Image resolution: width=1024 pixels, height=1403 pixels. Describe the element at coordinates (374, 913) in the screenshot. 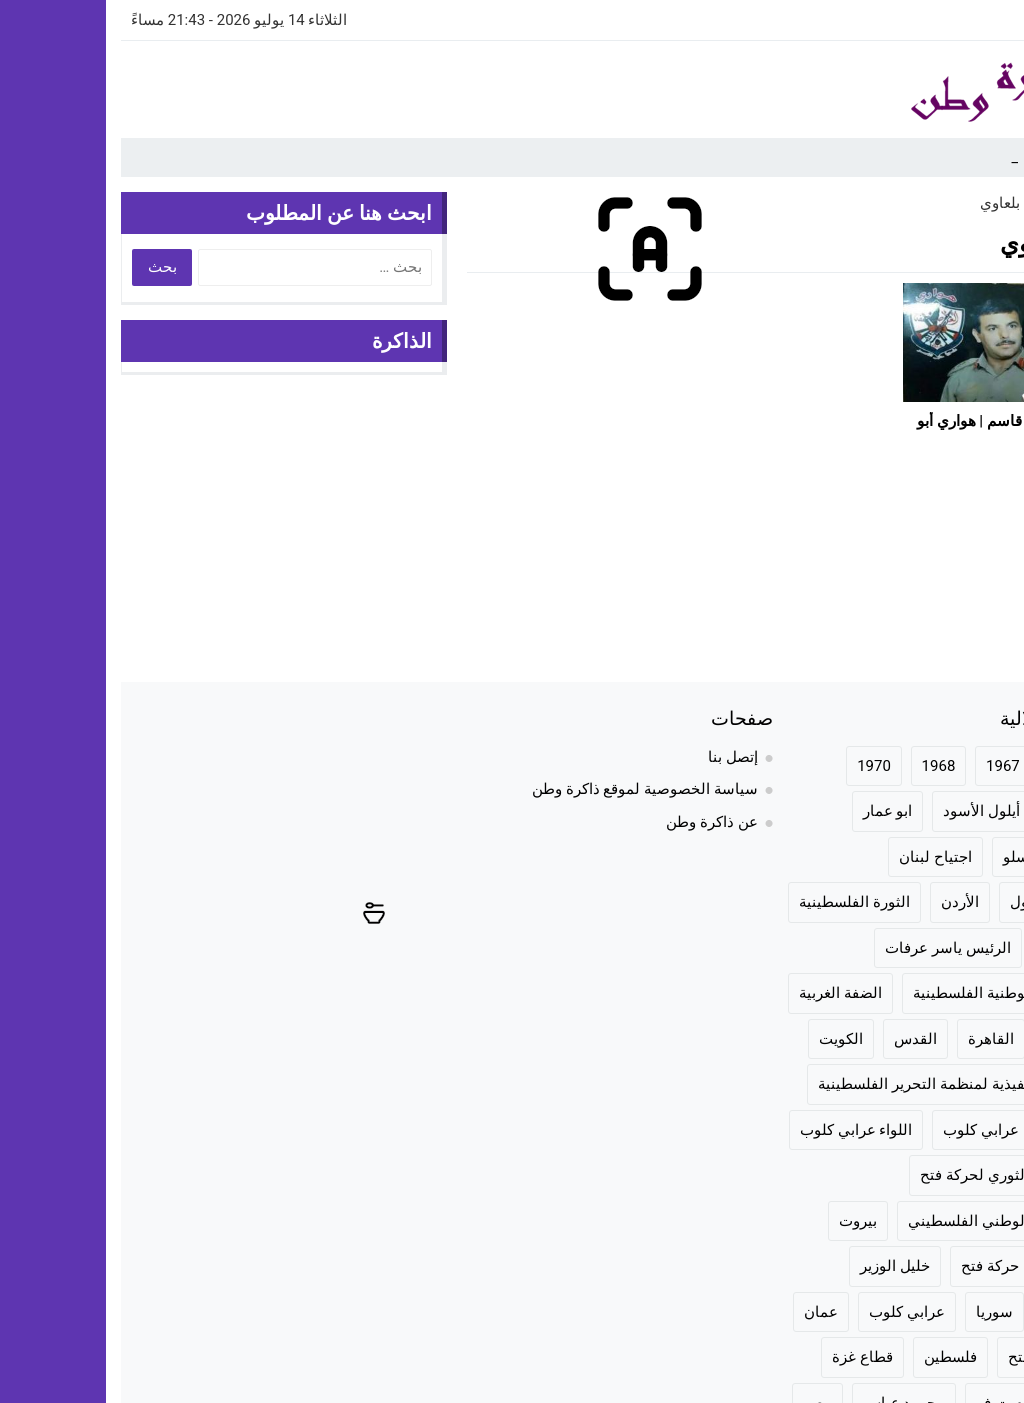

I see `access food or recipe features` at that location.